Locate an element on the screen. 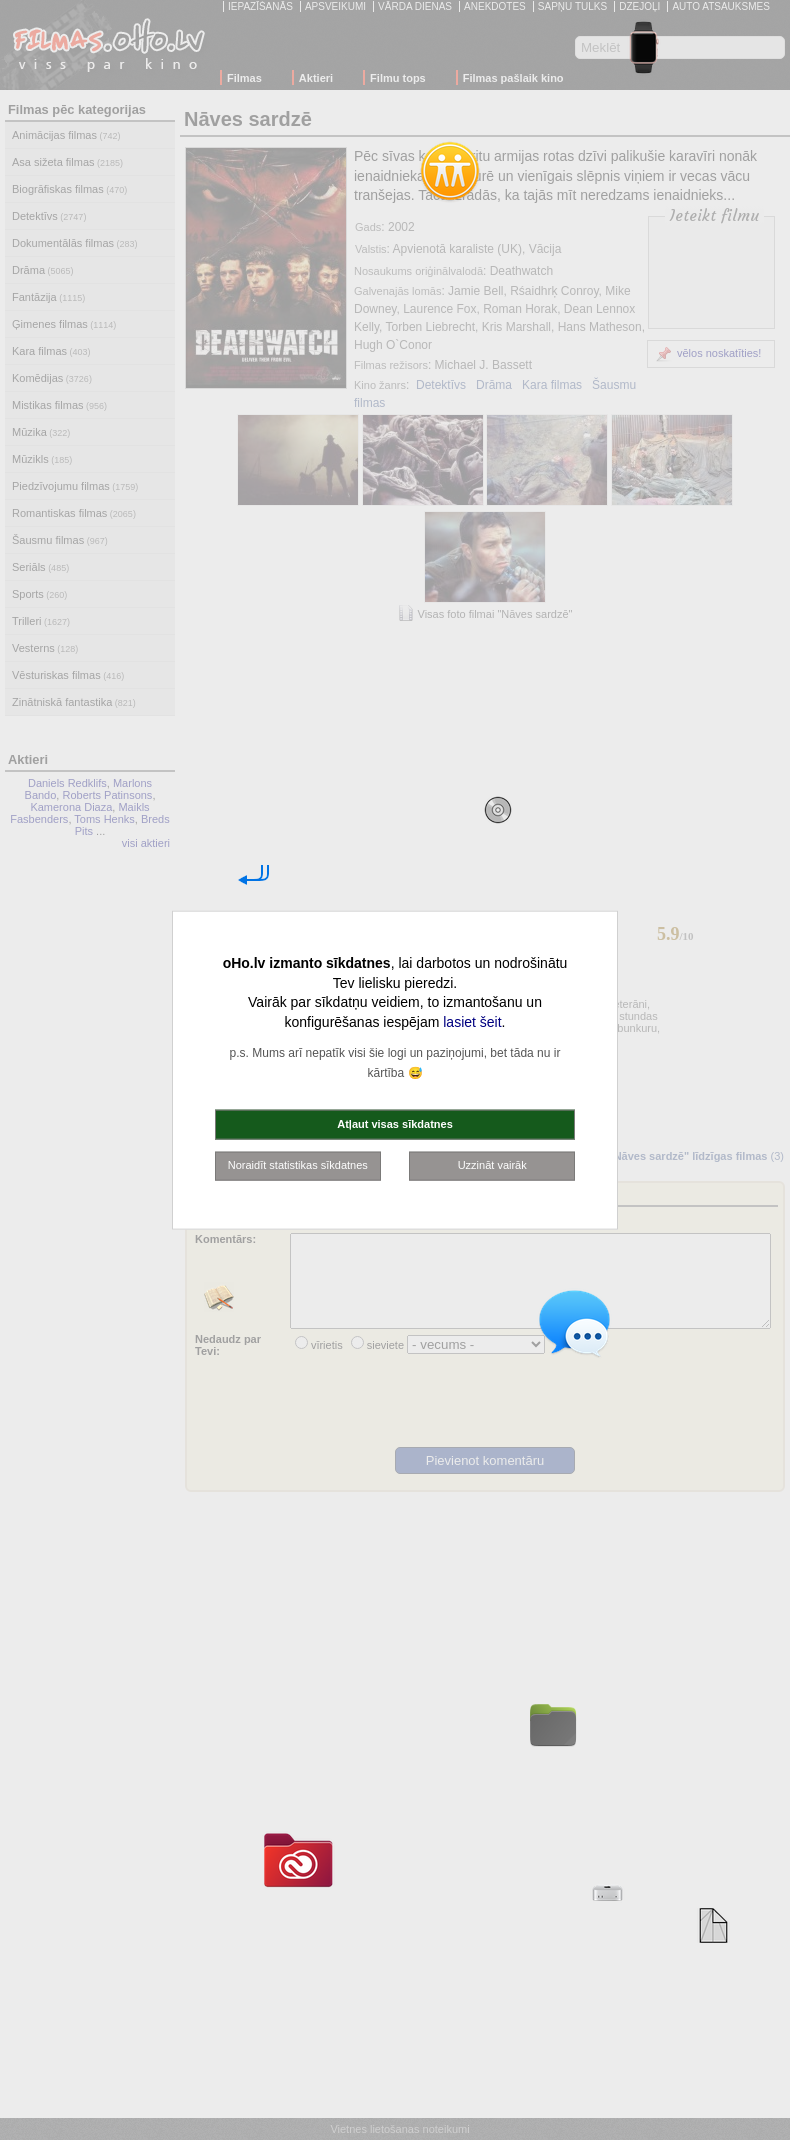 Image resolution: width=790 pixels, height=2140 pixels. open adobe creative cloud files folder is located at coordinates (298, 1862).